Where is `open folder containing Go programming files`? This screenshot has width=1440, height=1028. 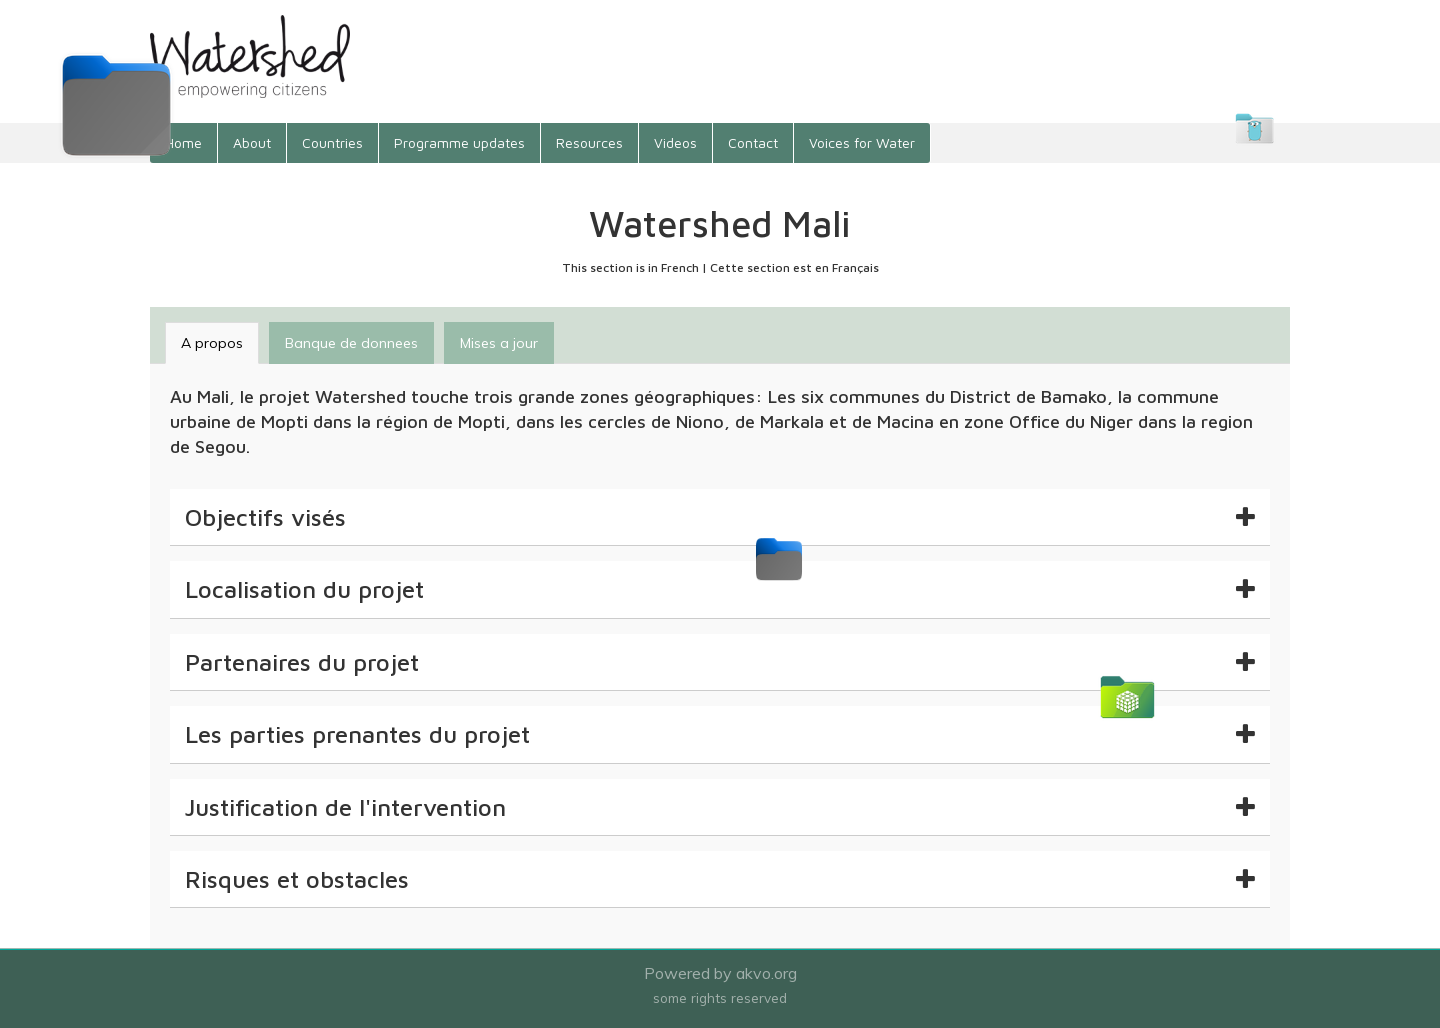
open folder containing Go programming files is located at coordinates (1254, 129).